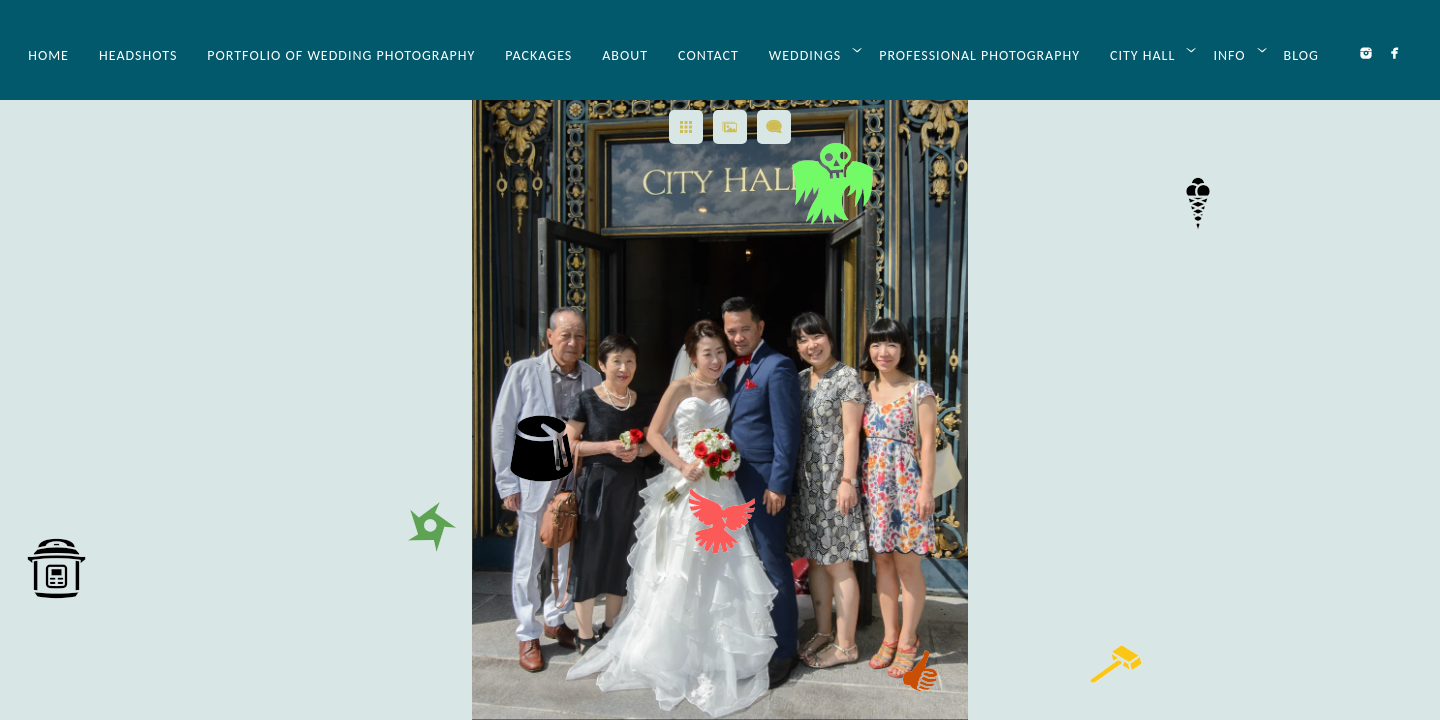 Image resolution: width=1440 pixels, height=720 pixels. Describe the element at coordinates (1116, 664) in the screenshot. I see `access crafting or building tools` at that location.